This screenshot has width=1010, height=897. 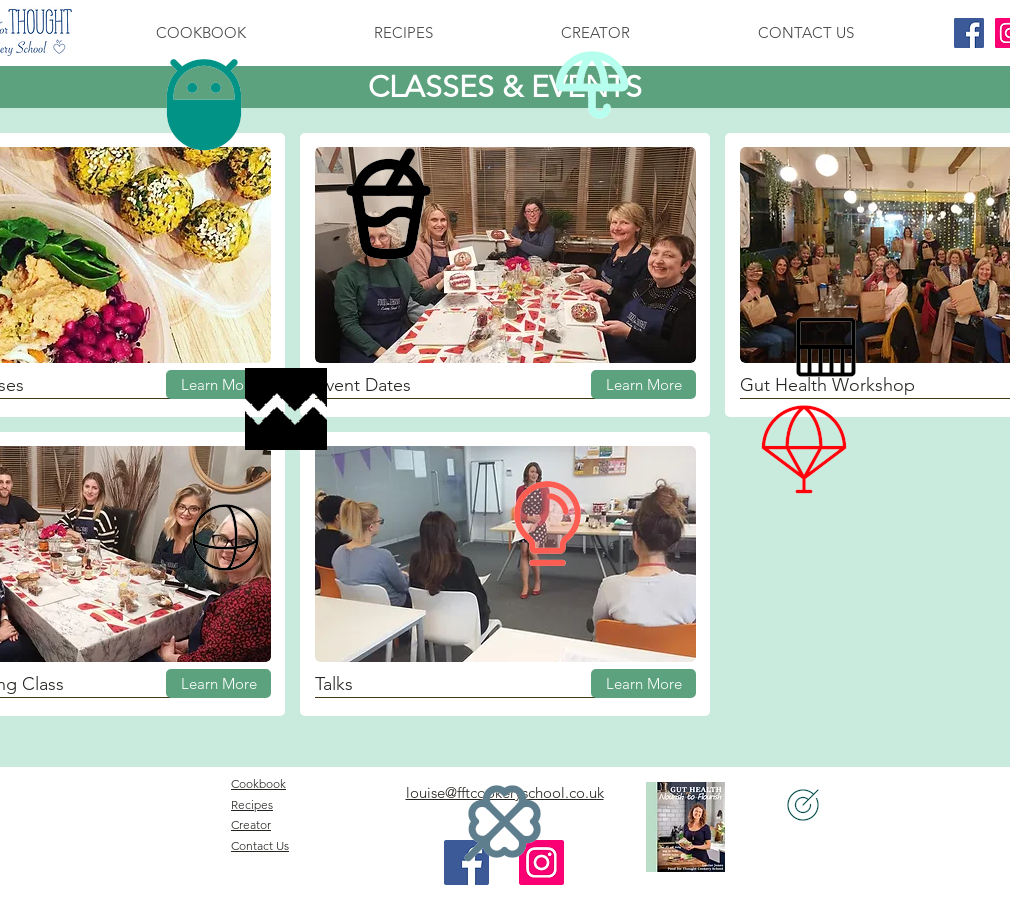 I want to click on android device or app settings, so click(x=204, y=103).